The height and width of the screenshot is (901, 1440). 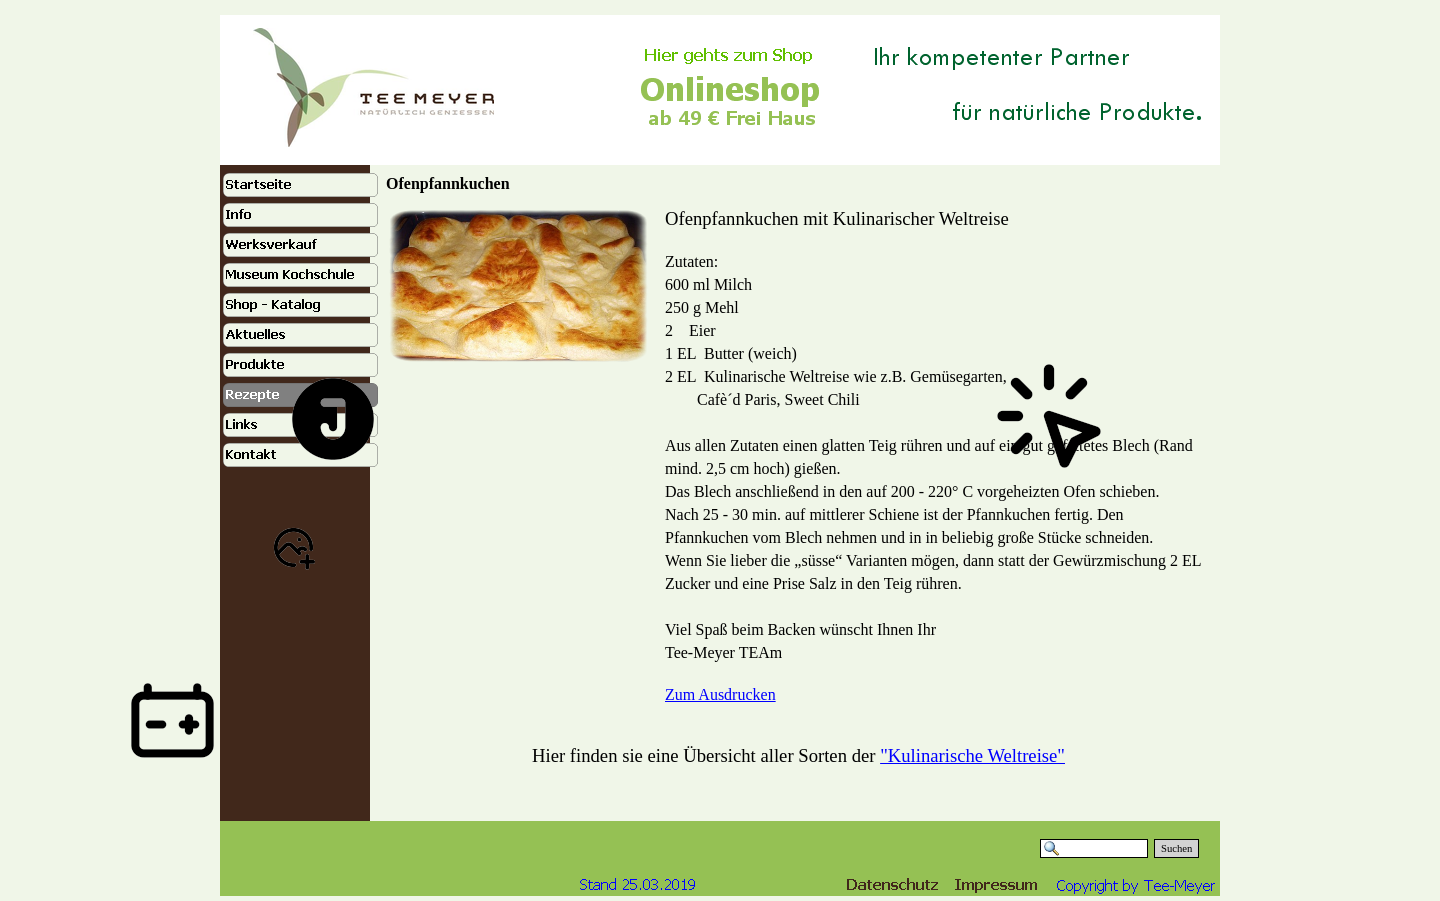 I want to click on add a new photo to your collection, so click(x=293, y=547).